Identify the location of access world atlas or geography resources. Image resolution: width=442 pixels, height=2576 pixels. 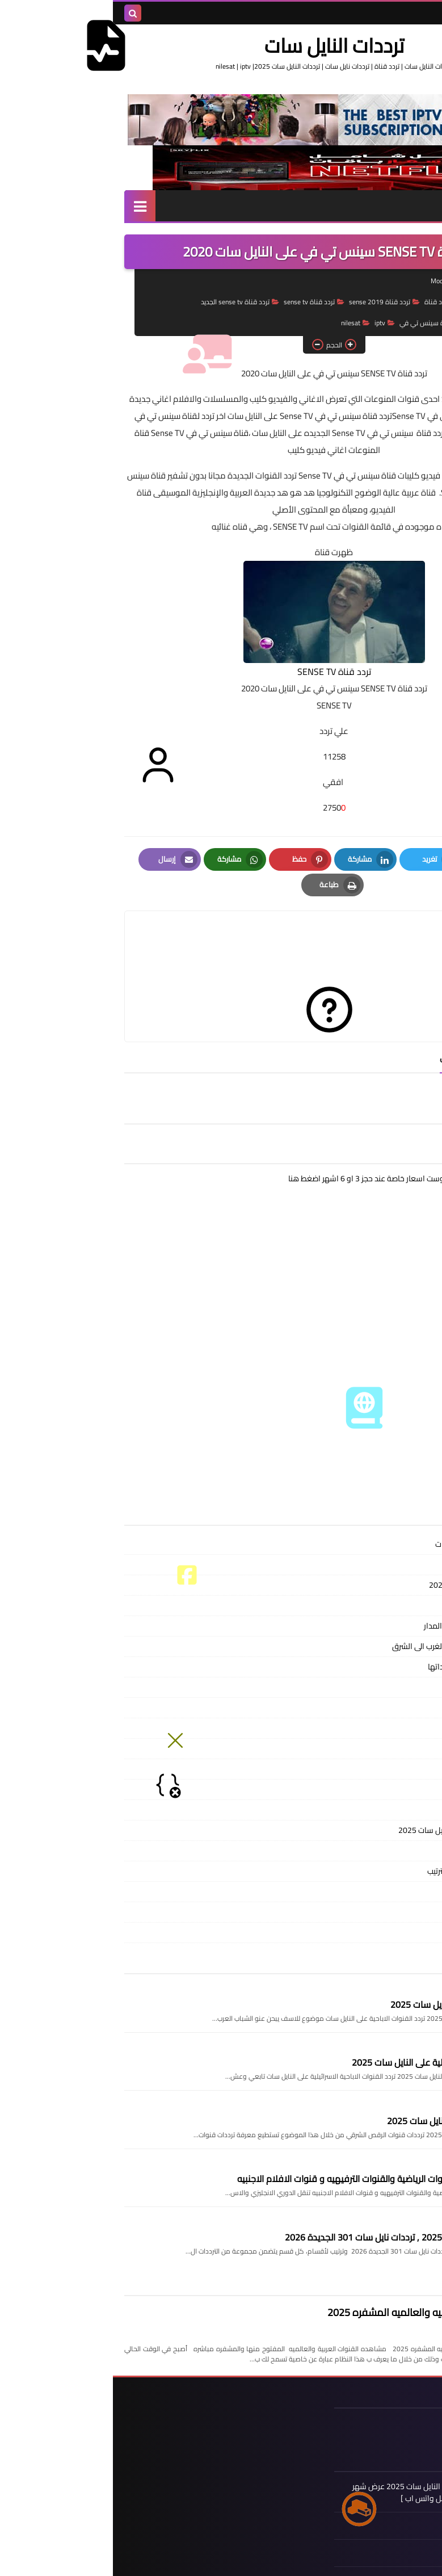
(364, 1408).